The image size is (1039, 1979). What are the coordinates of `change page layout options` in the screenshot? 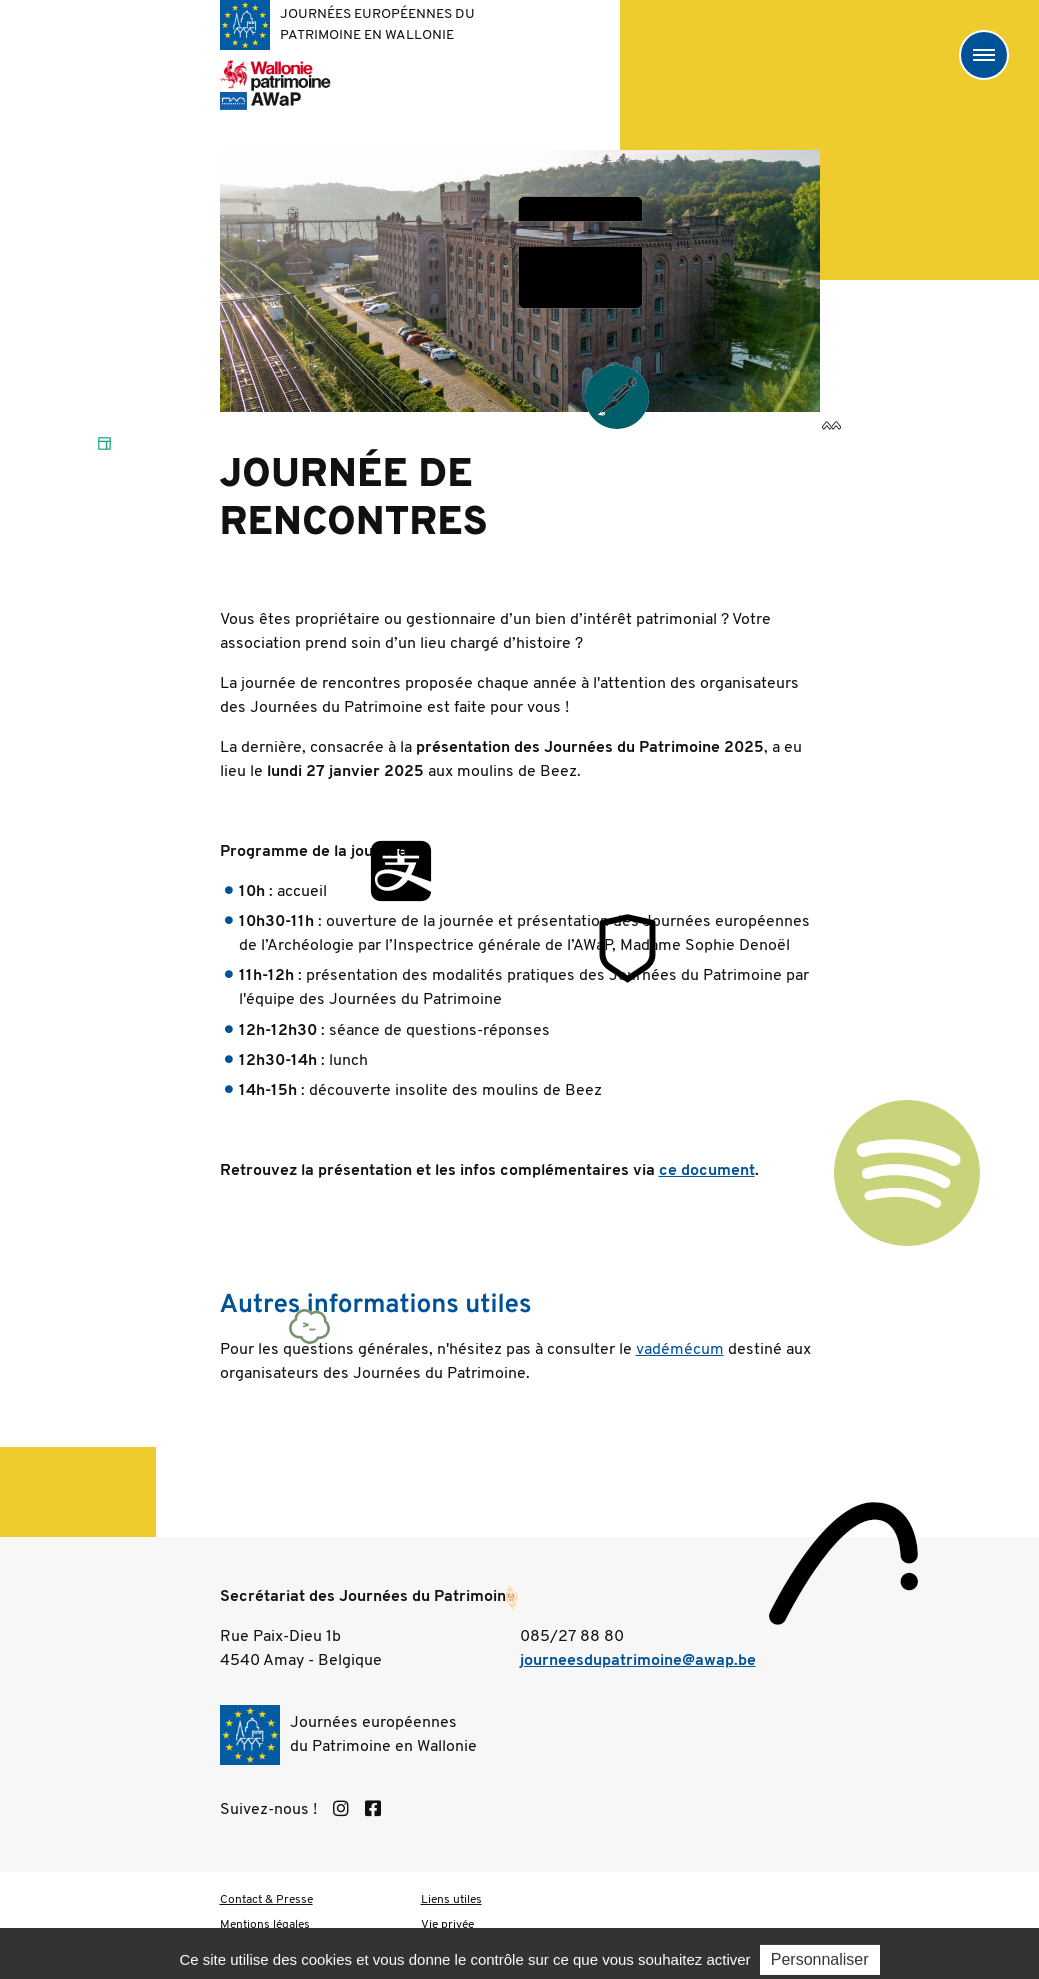 It's located at (104, 443).